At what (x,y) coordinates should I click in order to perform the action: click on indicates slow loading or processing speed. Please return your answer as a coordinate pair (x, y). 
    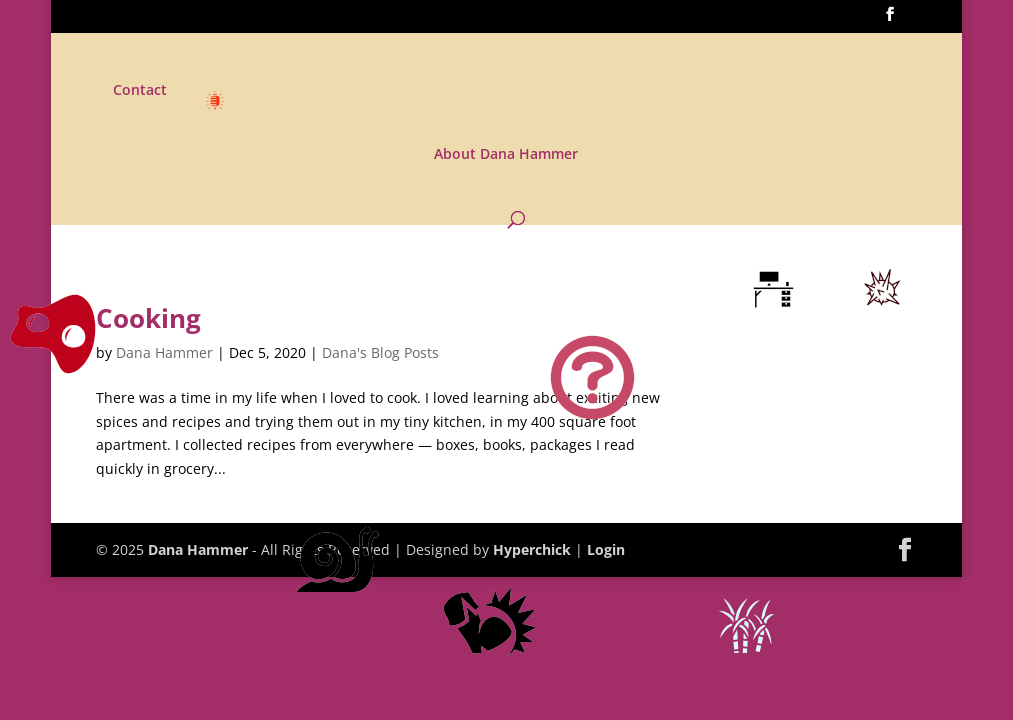
    Looking at the image, I should click on (337, 558).